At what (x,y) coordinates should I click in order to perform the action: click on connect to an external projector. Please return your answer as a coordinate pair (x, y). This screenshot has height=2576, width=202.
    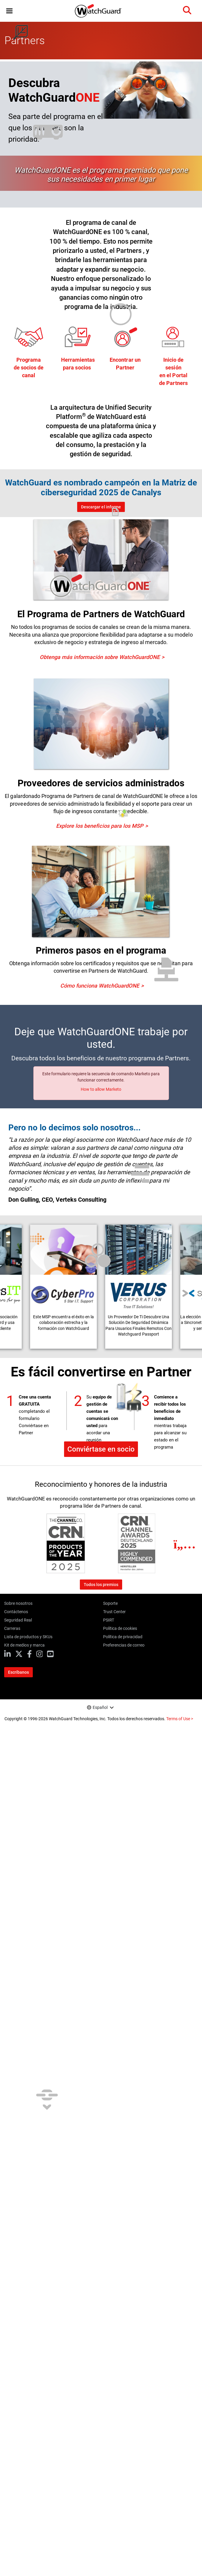
    Looking at the image, I should click on (48, 130).